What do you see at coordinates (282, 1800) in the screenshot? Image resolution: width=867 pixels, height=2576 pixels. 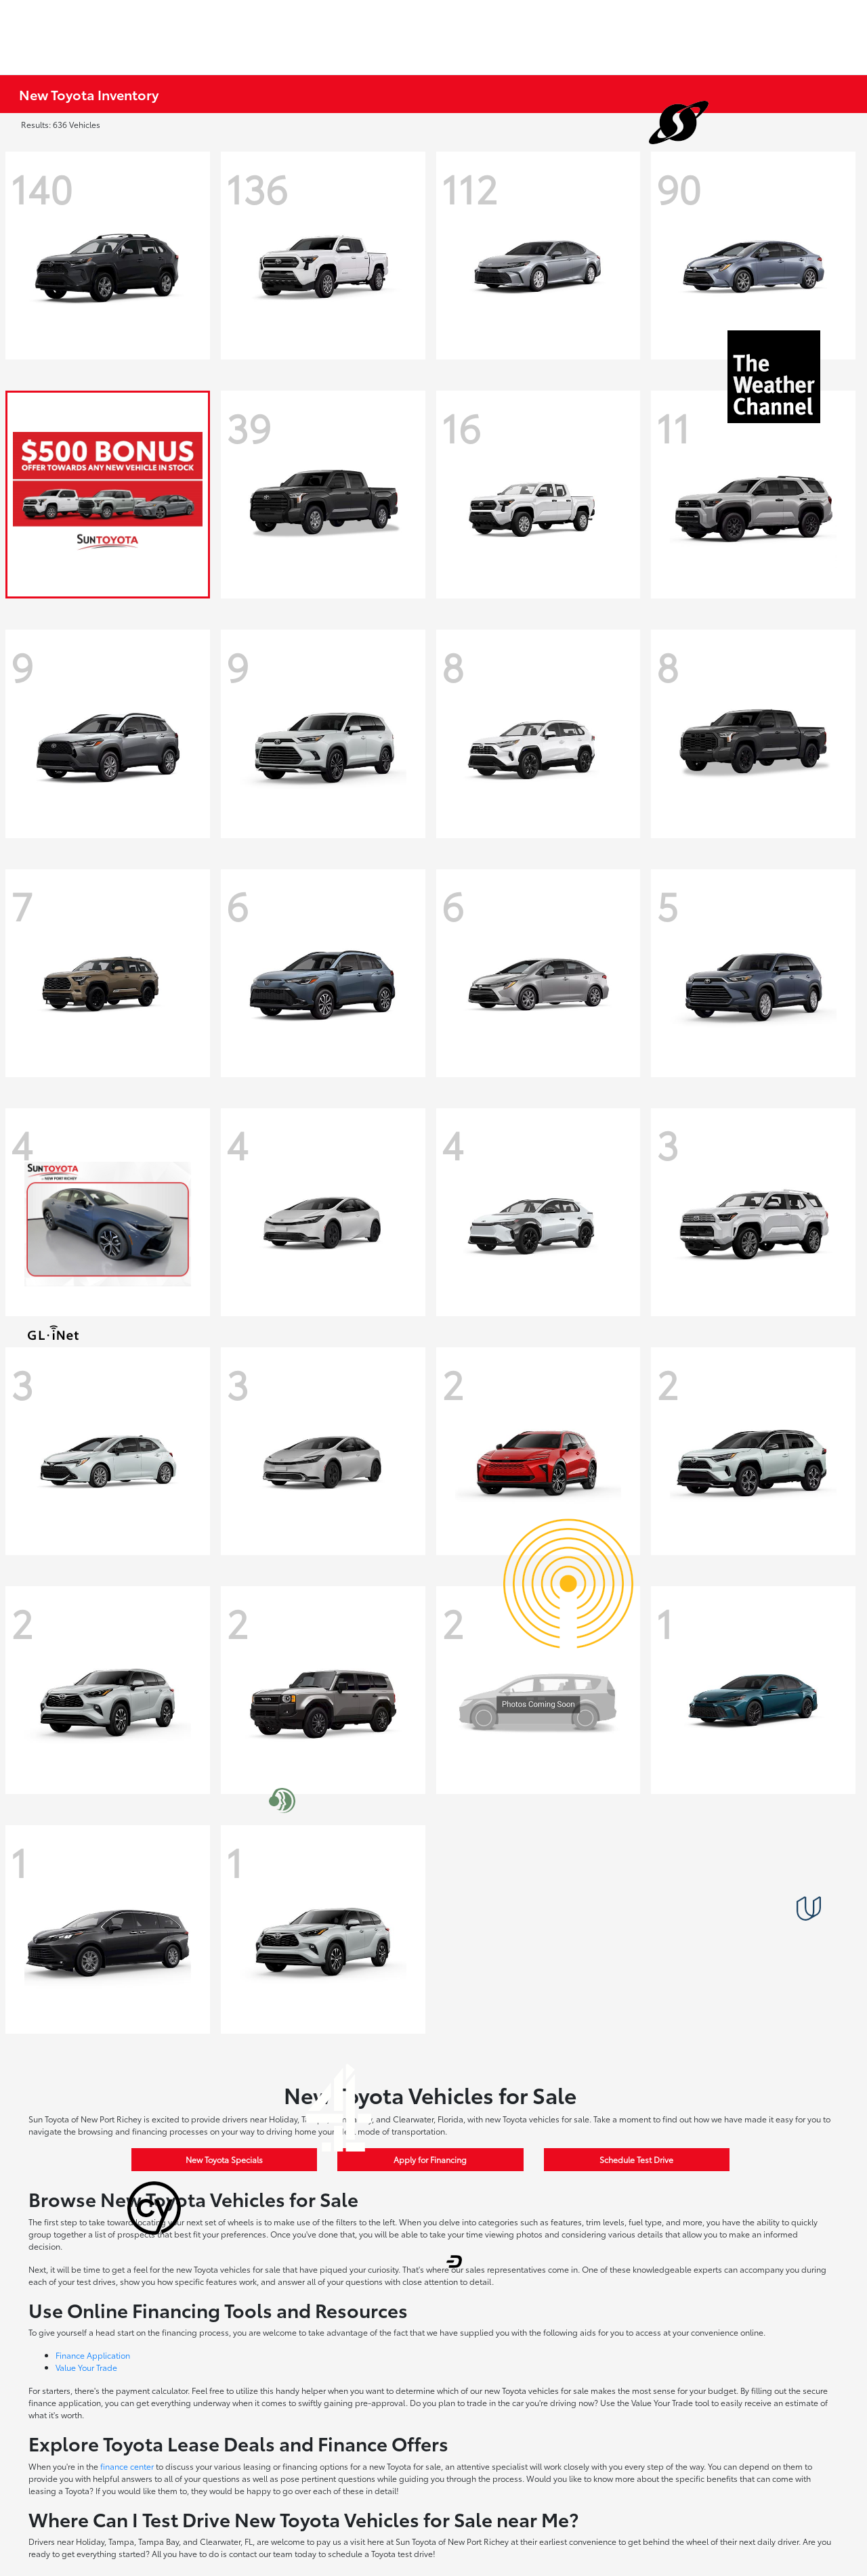 I see `open TeamSpeak voice chat application` at bounding box center [282, 1800].